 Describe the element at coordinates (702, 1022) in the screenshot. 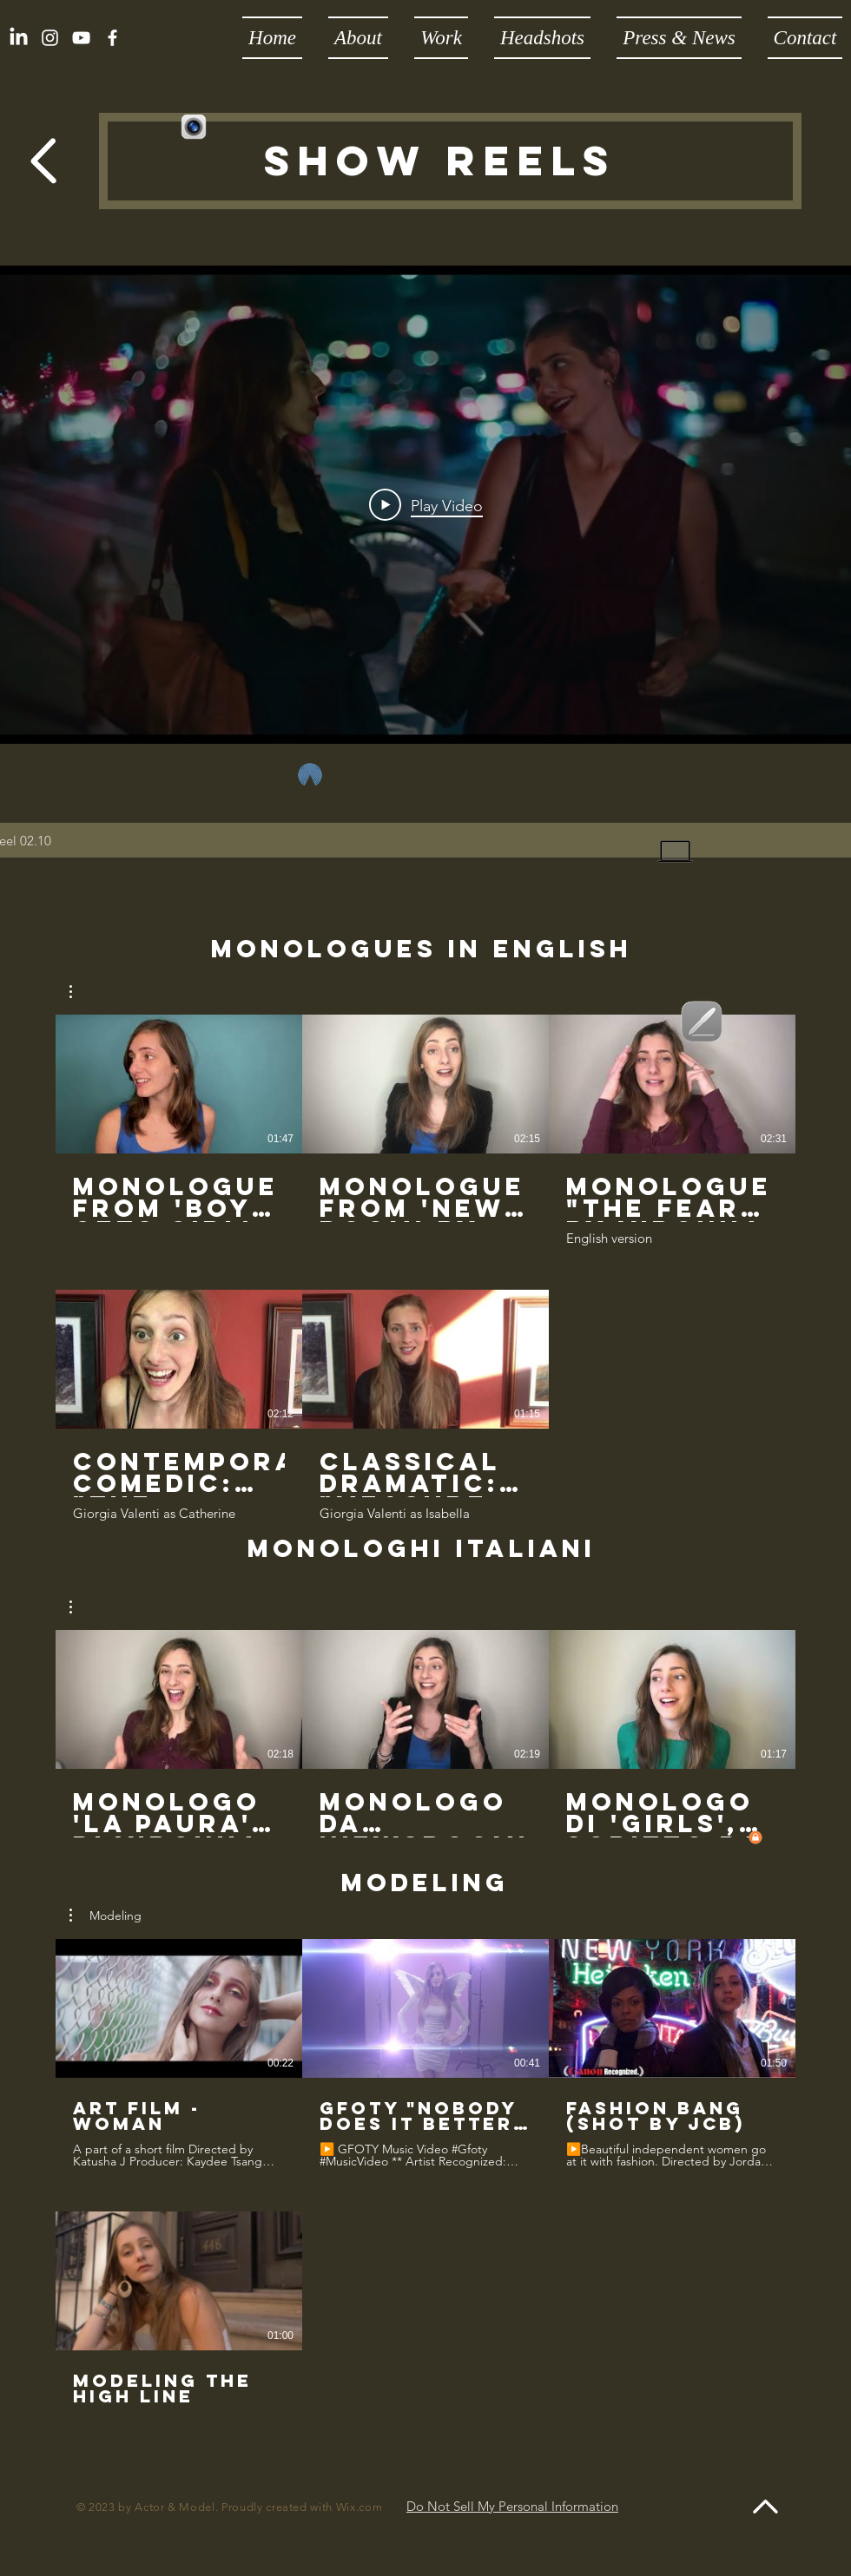

I see `open Pages for document editing` at that location.